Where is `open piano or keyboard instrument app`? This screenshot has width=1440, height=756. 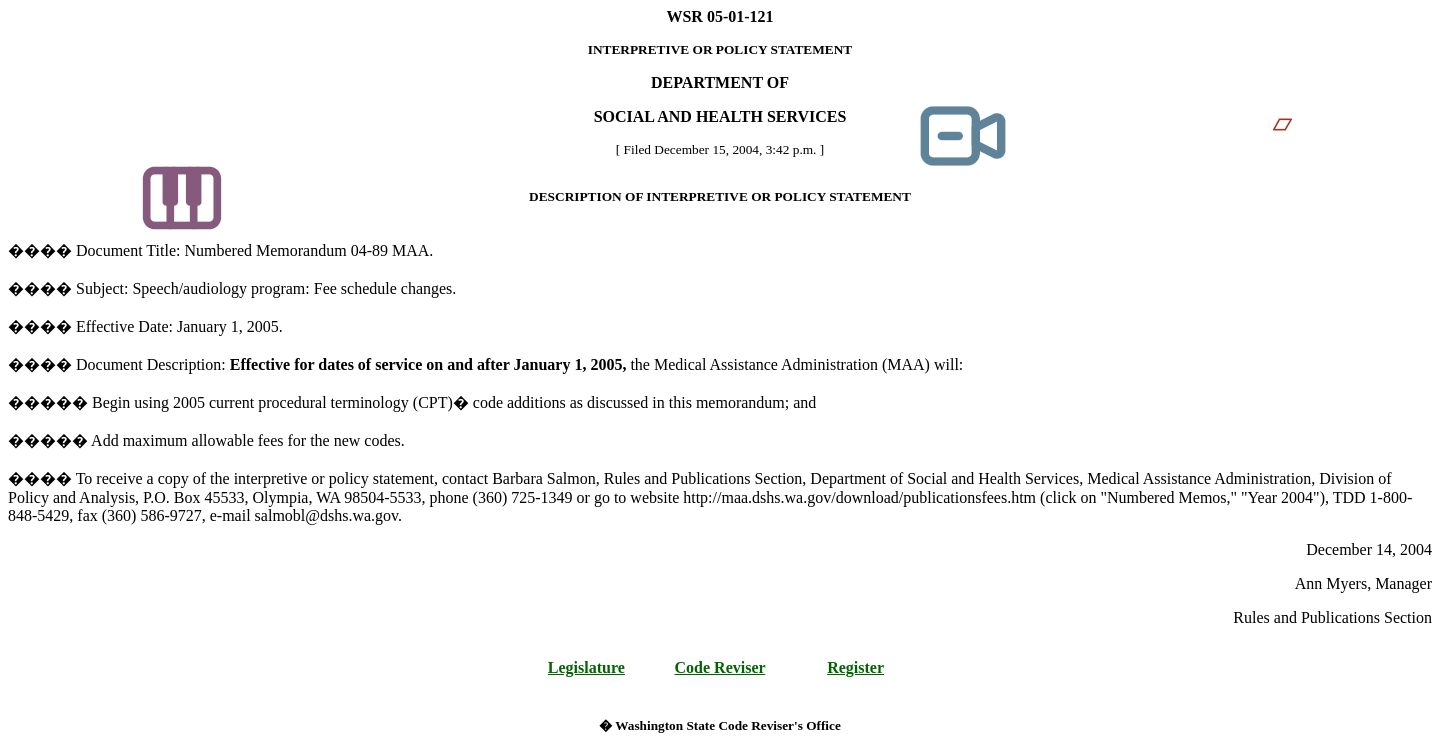 open piano or keyboard instrument app is located at coordinates (182, 198).